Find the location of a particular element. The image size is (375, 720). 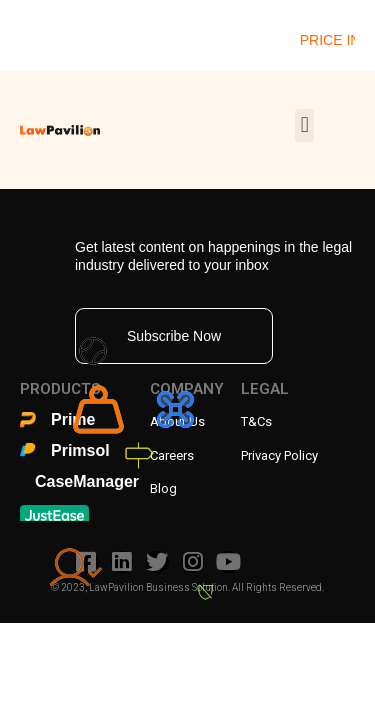

access navigation or directions is located at coordinates (138, 455).